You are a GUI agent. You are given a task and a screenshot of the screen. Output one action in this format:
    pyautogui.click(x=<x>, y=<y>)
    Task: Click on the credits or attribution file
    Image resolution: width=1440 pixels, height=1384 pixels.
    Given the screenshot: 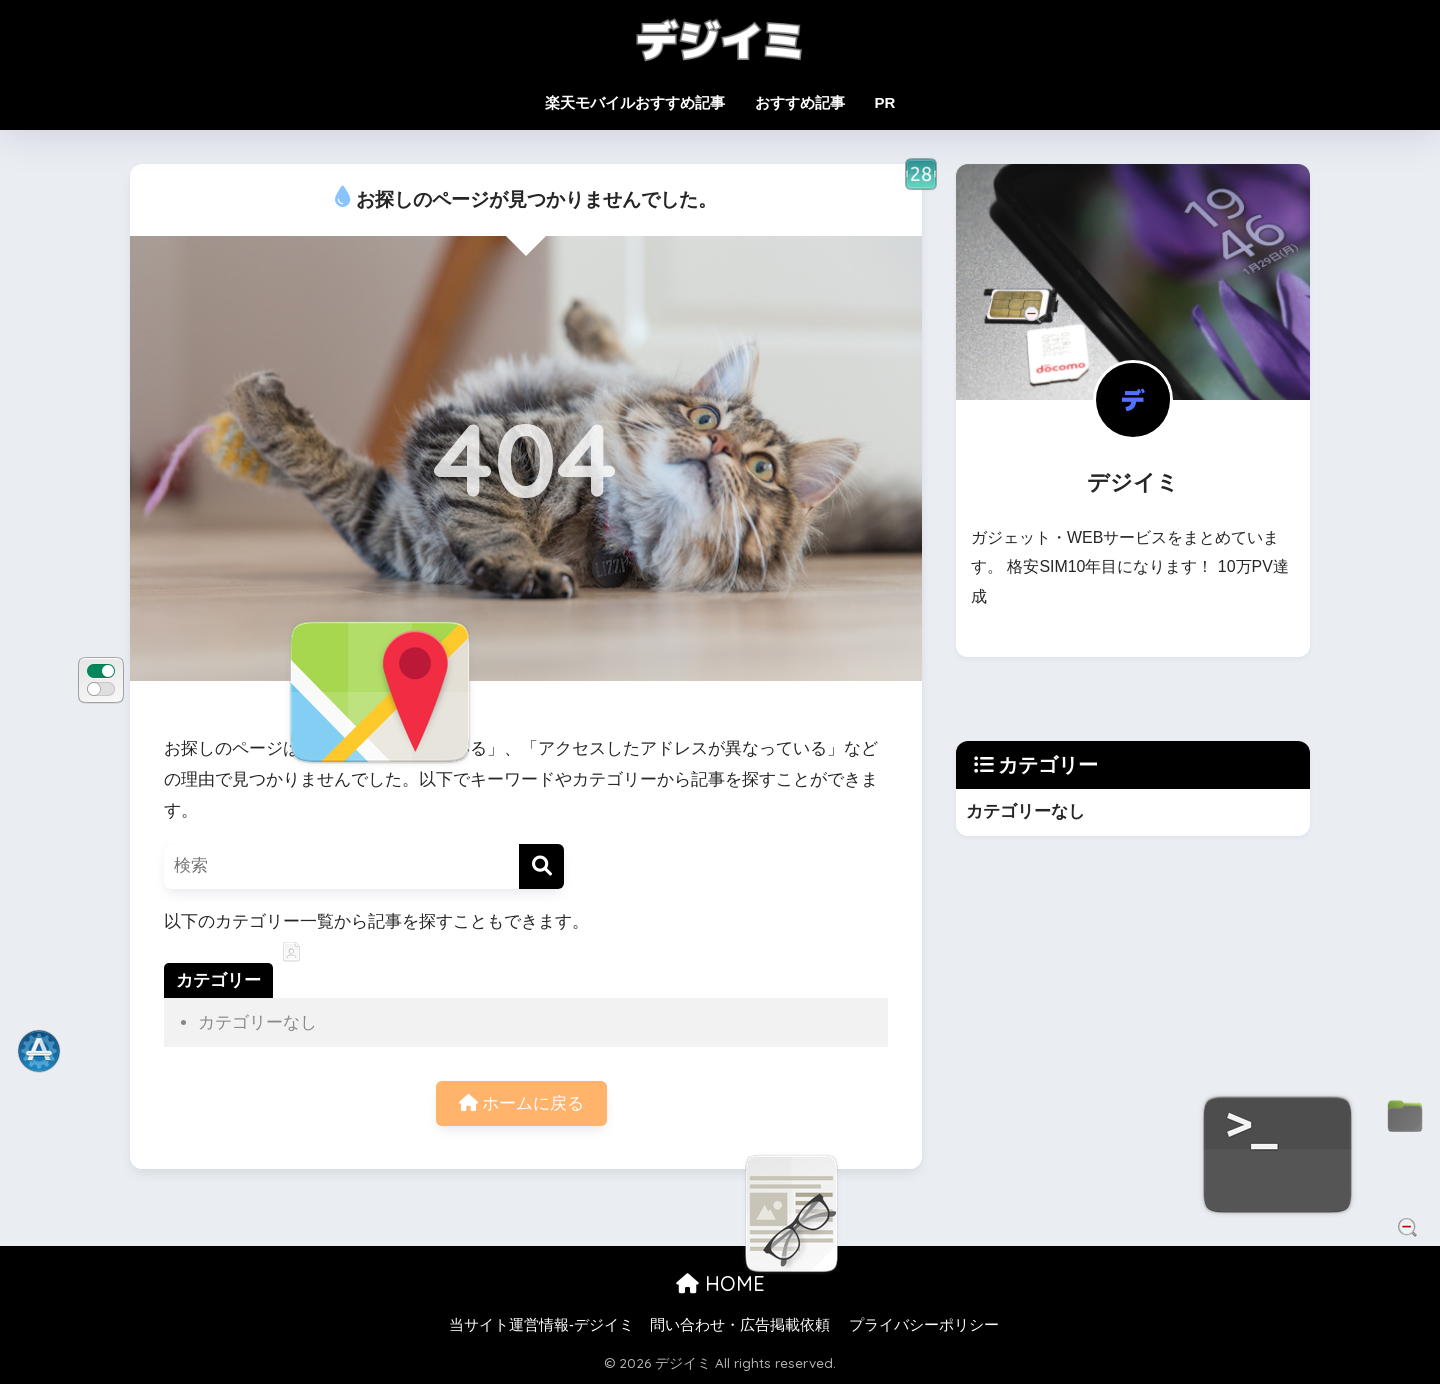 What is the action you would take?
    pyautogui.click(x=291, y=951)
    